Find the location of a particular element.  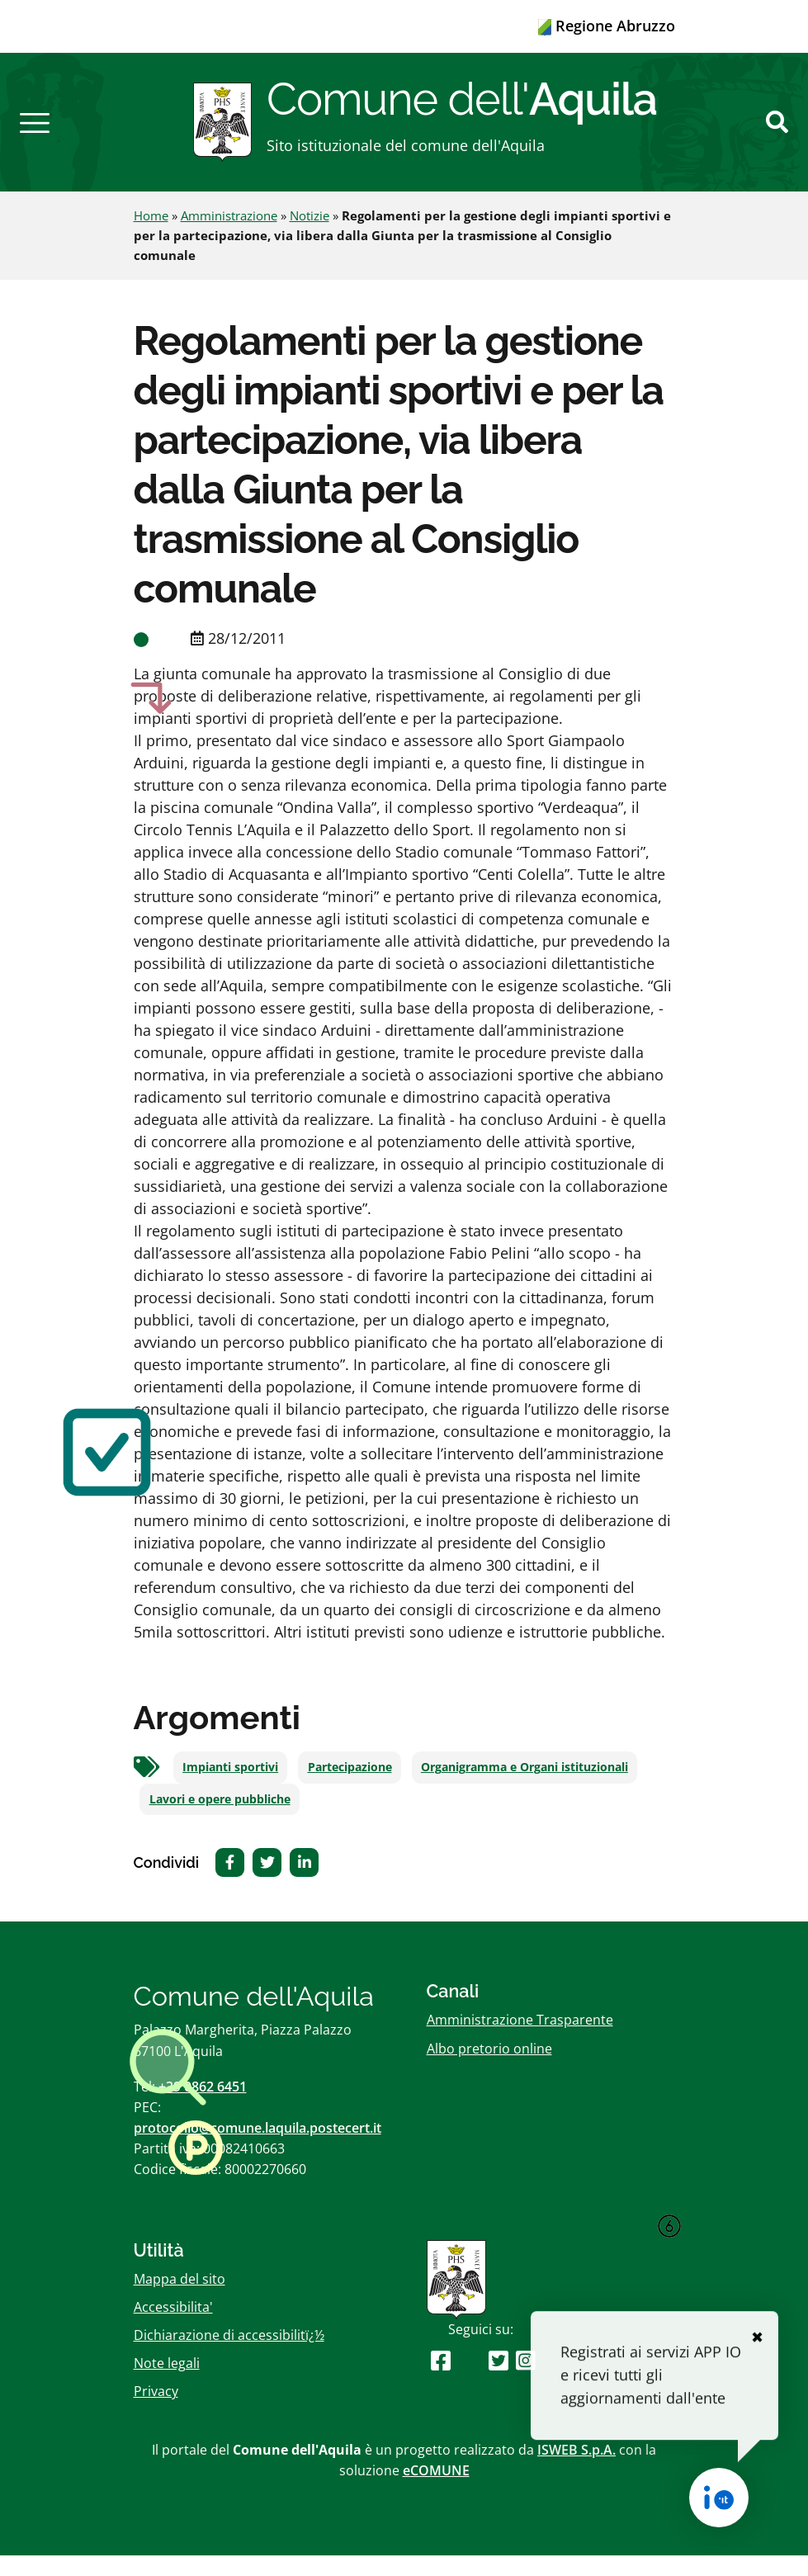

select or check an item in a list is located at coordinates (106, 1452).